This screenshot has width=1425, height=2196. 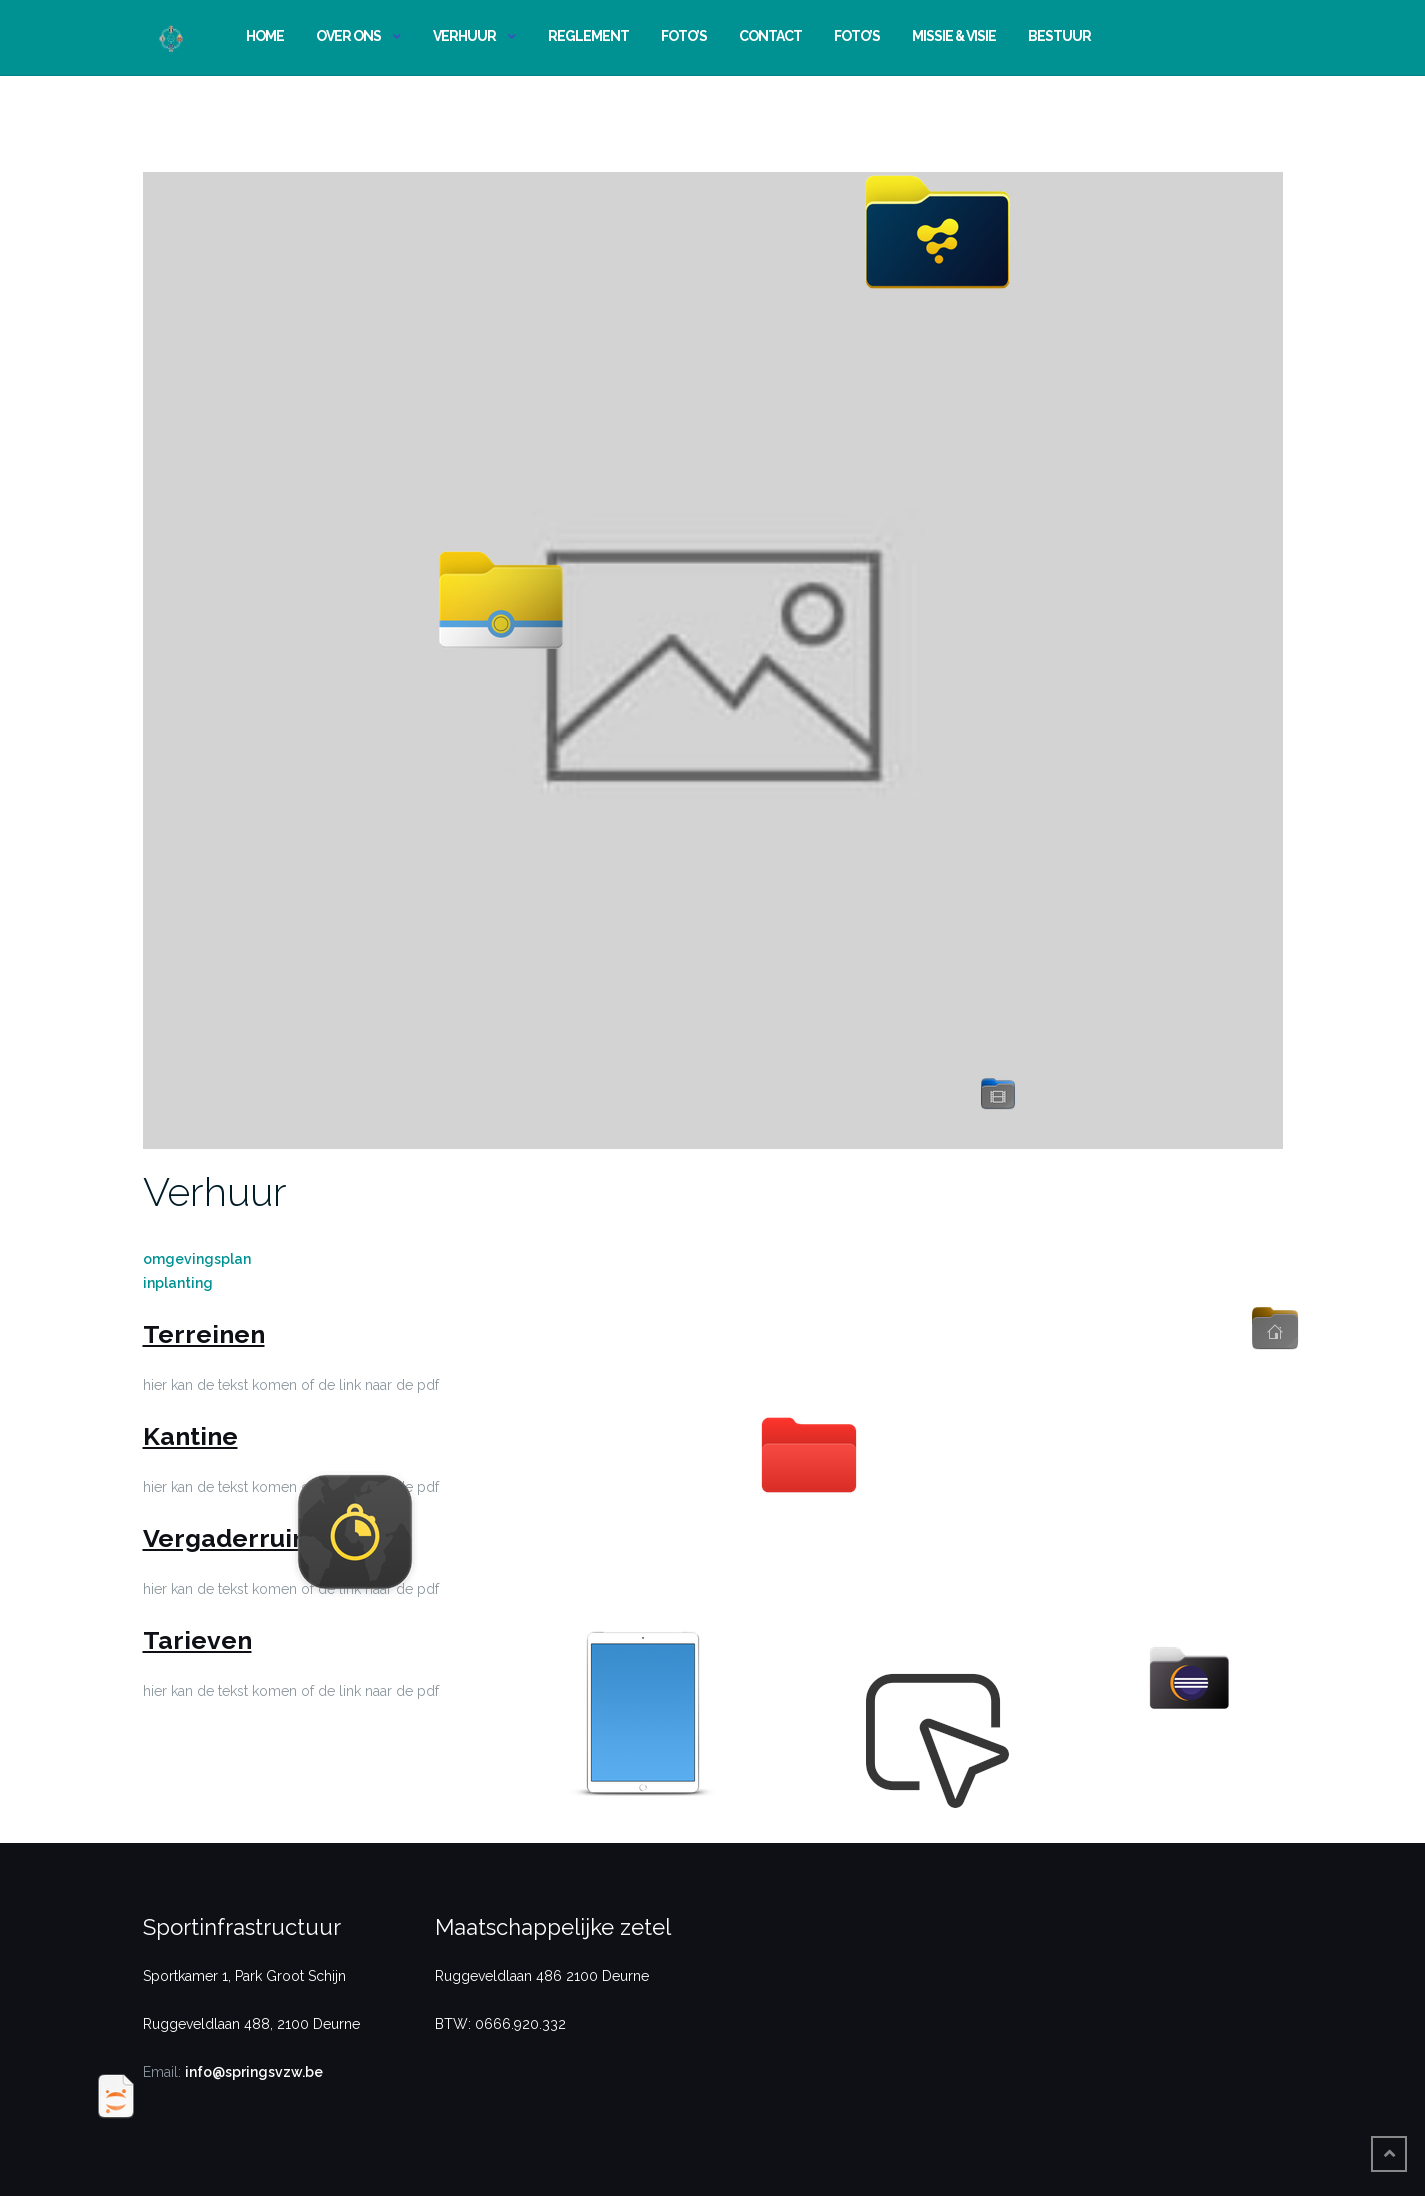 I want to click on open folder containing files, so click(x=809, y=1455).